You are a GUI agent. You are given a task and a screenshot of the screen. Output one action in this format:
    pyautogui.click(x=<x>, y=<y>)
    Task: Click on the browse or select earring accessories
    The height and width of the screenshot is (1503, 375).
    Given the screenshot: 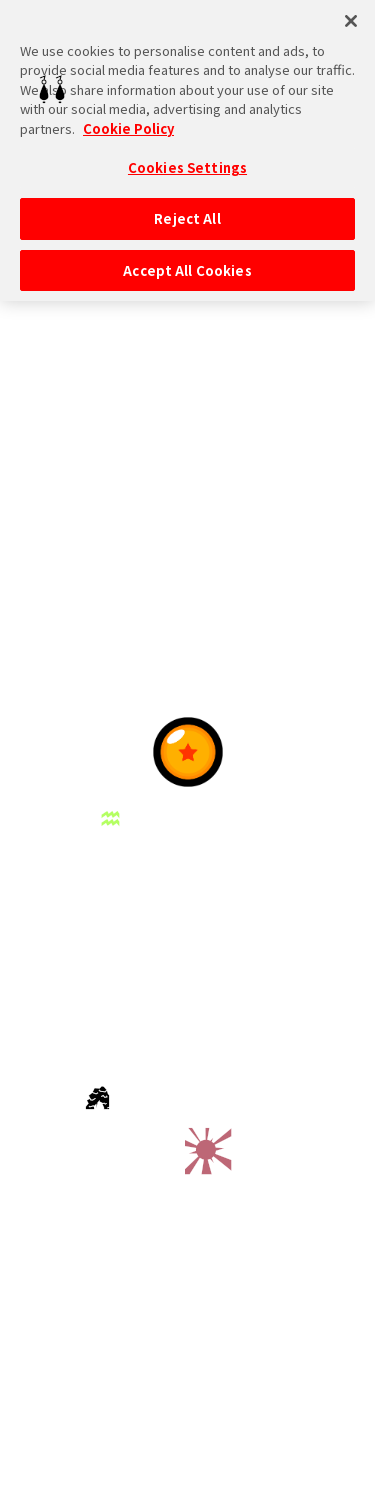 What is the action you would take?
    pyautogui.click(x=52, y=89)
    